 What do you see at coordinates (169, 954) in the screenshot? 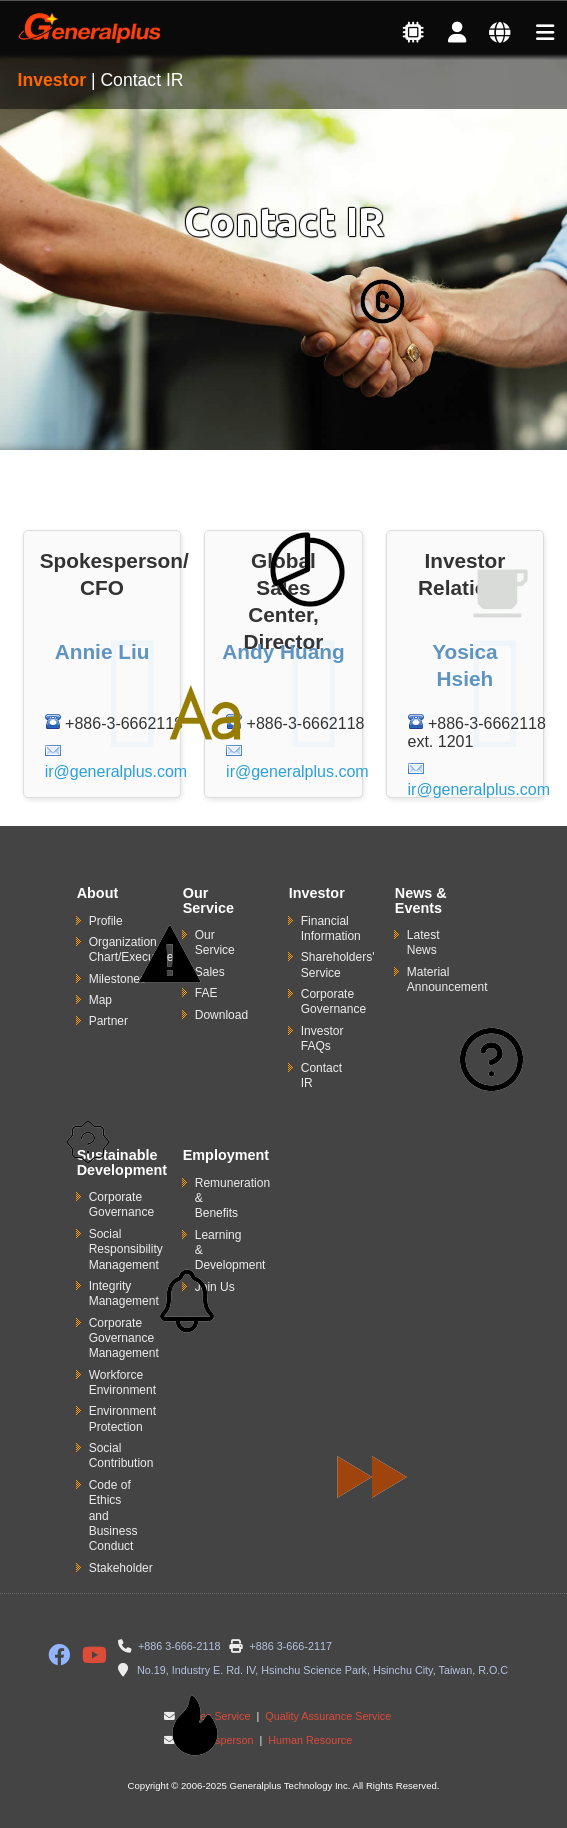
I see `indicates a warning or alert condition` at bounding box center [169, 954].